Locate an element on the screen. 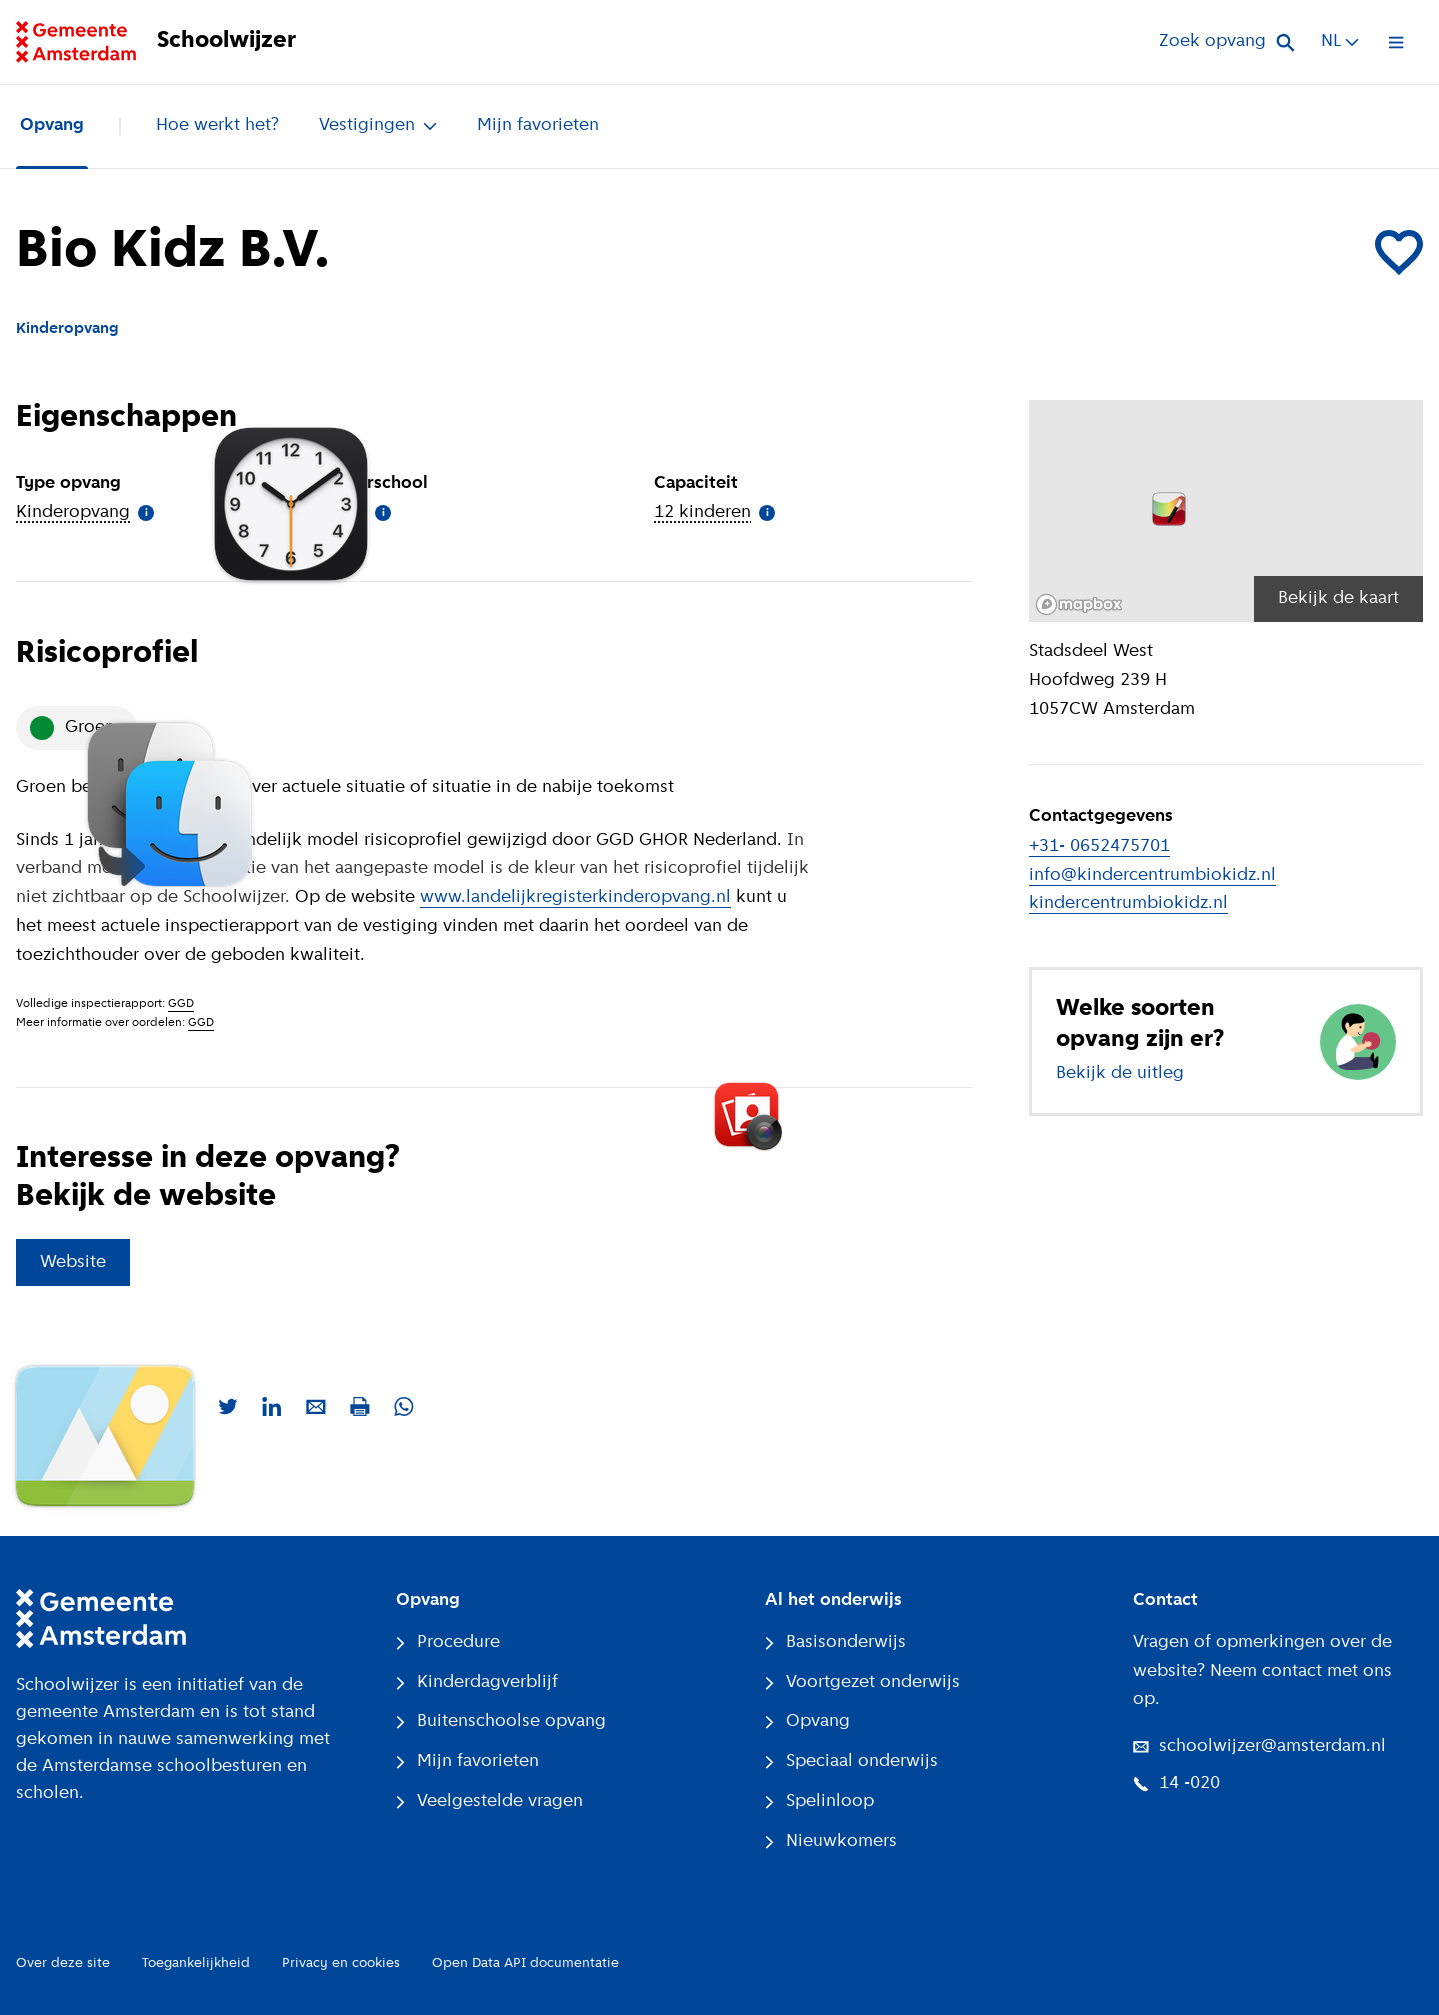 The height and width of the screenshot is (2015, 1439). open winetricks application is located at coordinates (1169, 509).